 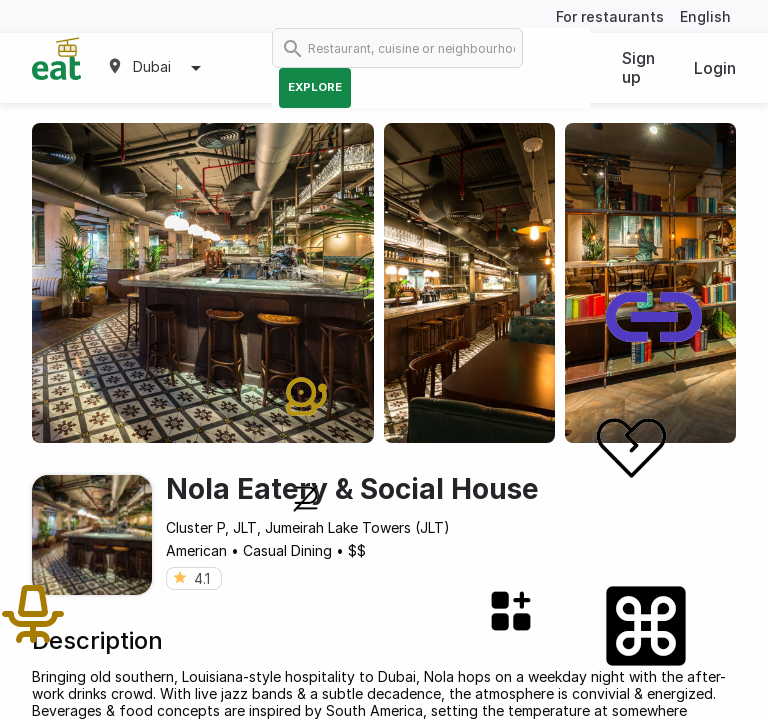 What do you see at coordinates (67, 47) in the screenshot?
I see `access cable car or gondola transit information` at bounding box center [67, 47].